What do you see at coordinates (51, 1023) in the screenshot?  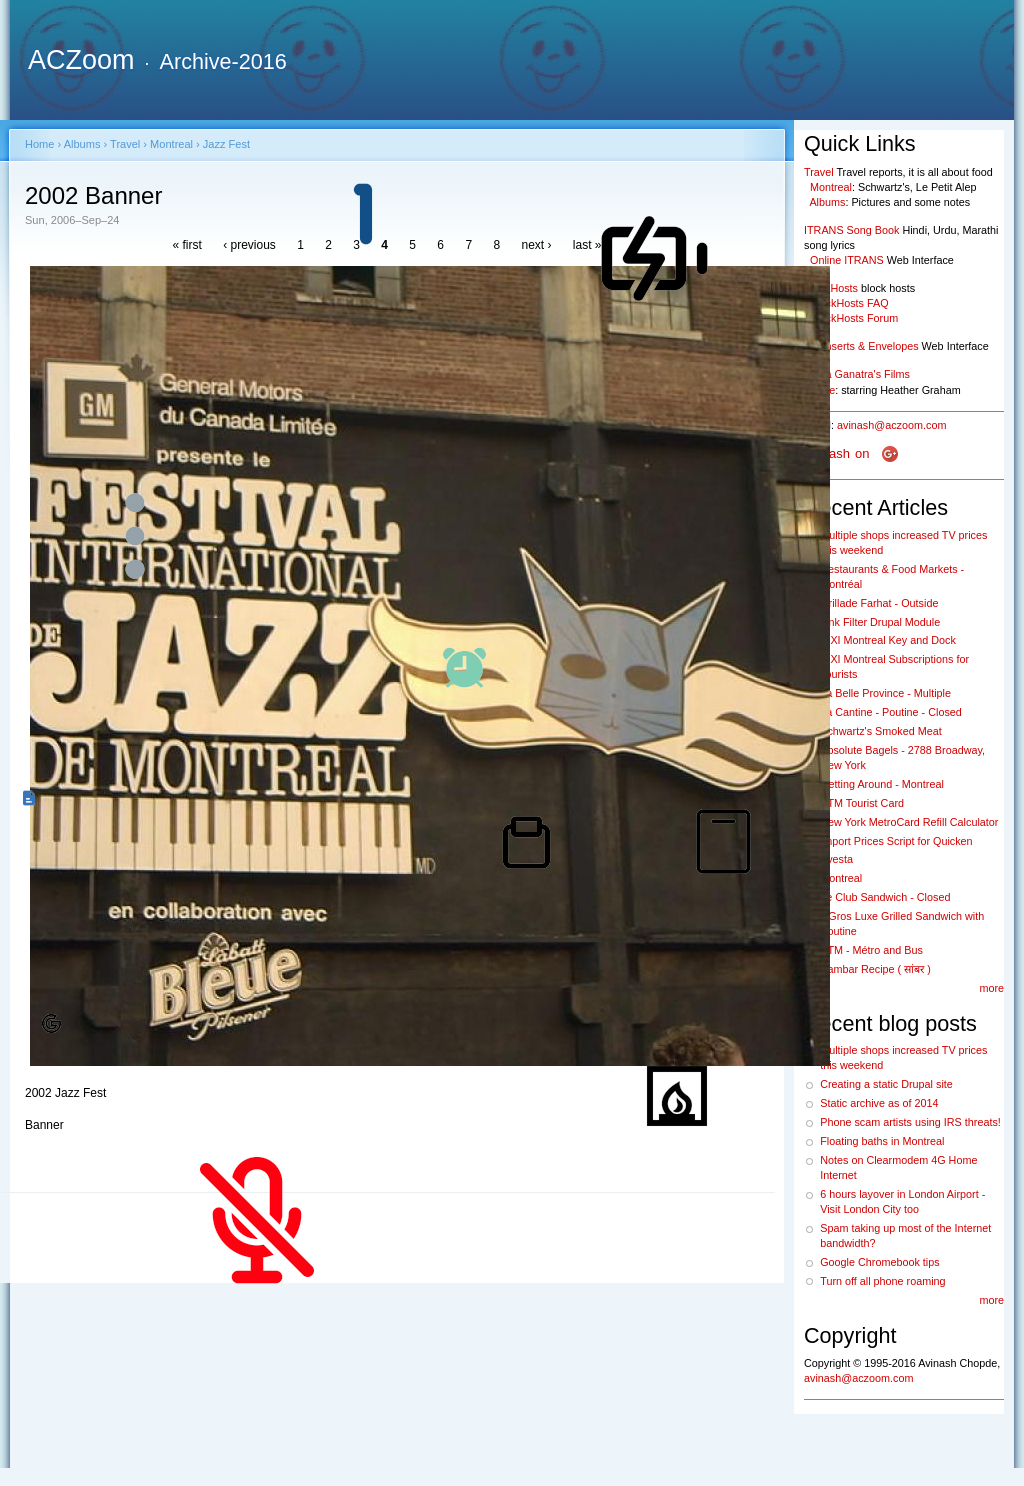 I see `sign in with Google` at bounding box center [51, 1023].